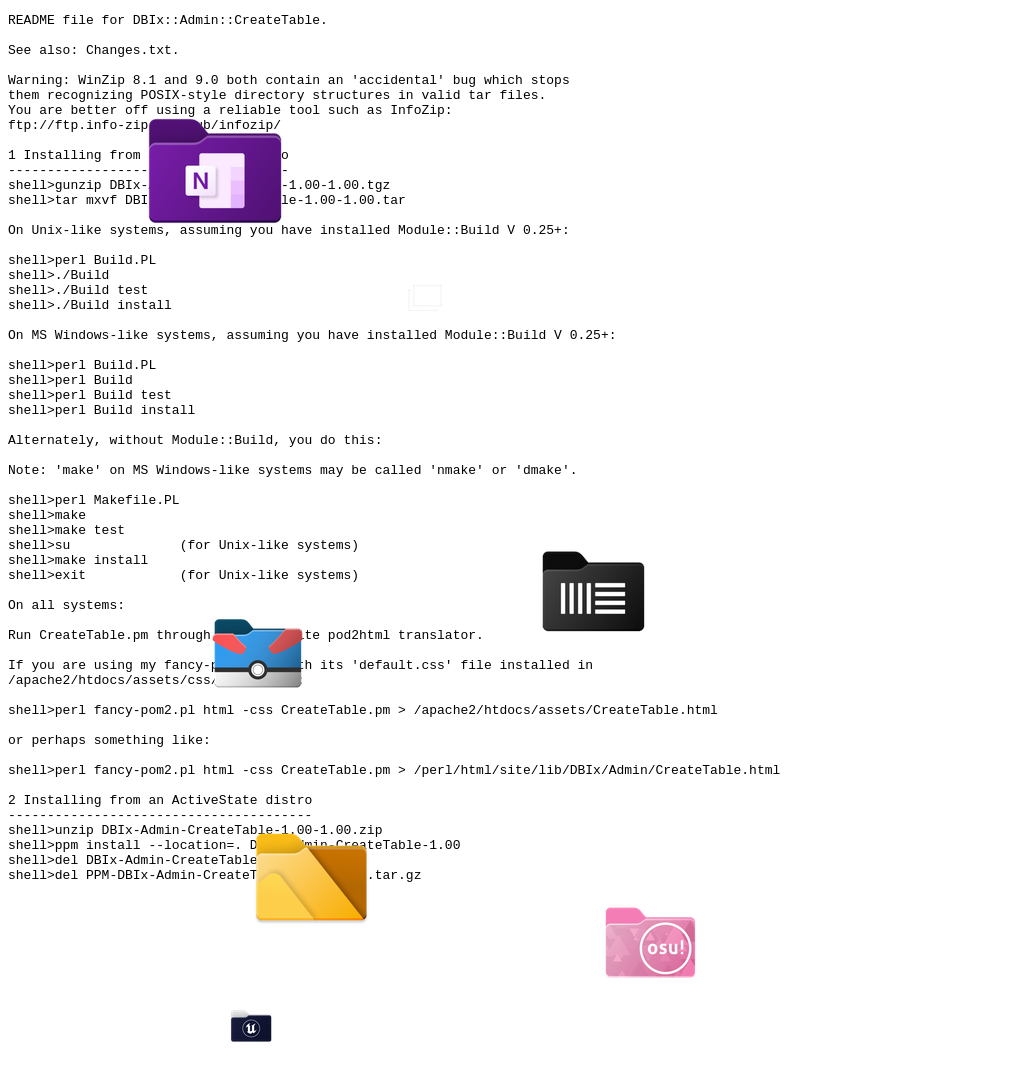 Image resolution: width=1024 pixels, height=1088 pixels. I want to click on open folder containing Microsoft OneNote files, so click(214, 174).